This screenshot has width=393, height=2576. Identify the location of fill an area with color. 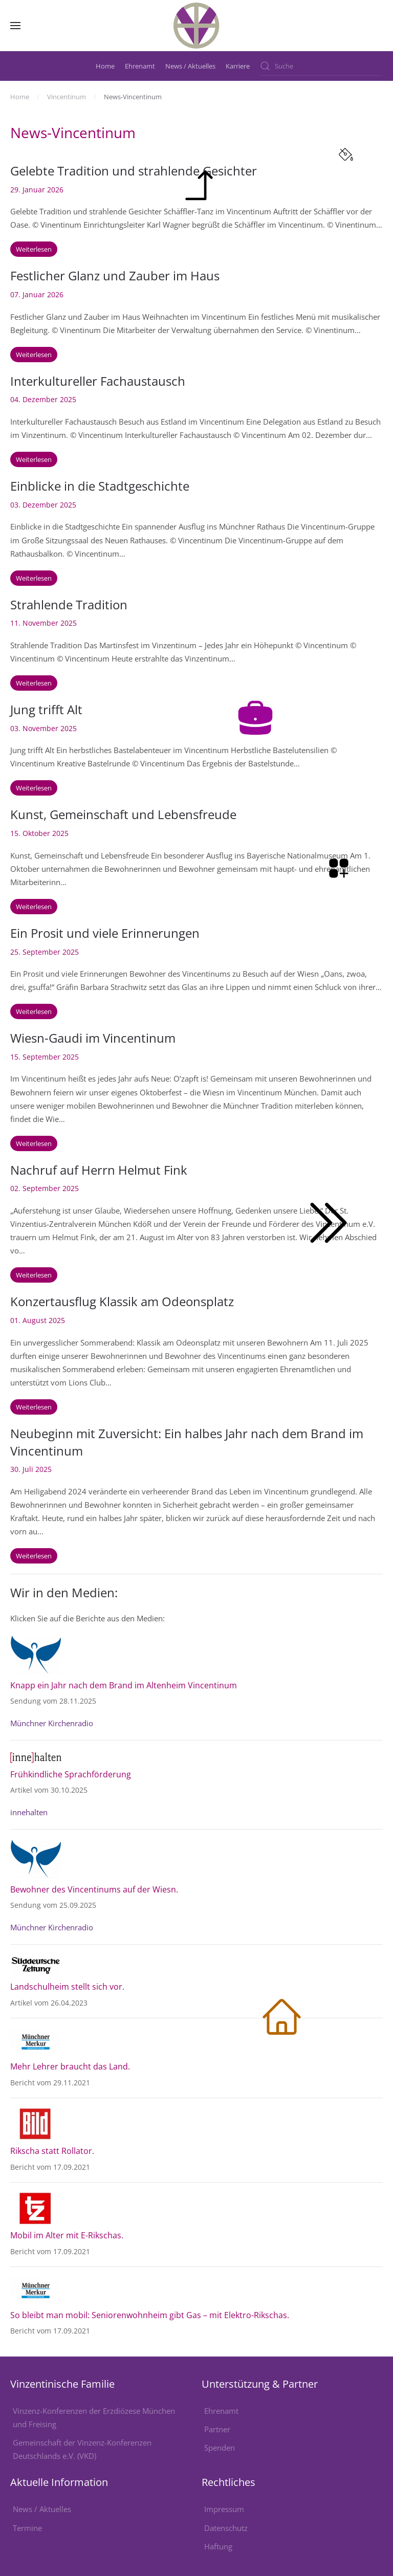
(345, 155).